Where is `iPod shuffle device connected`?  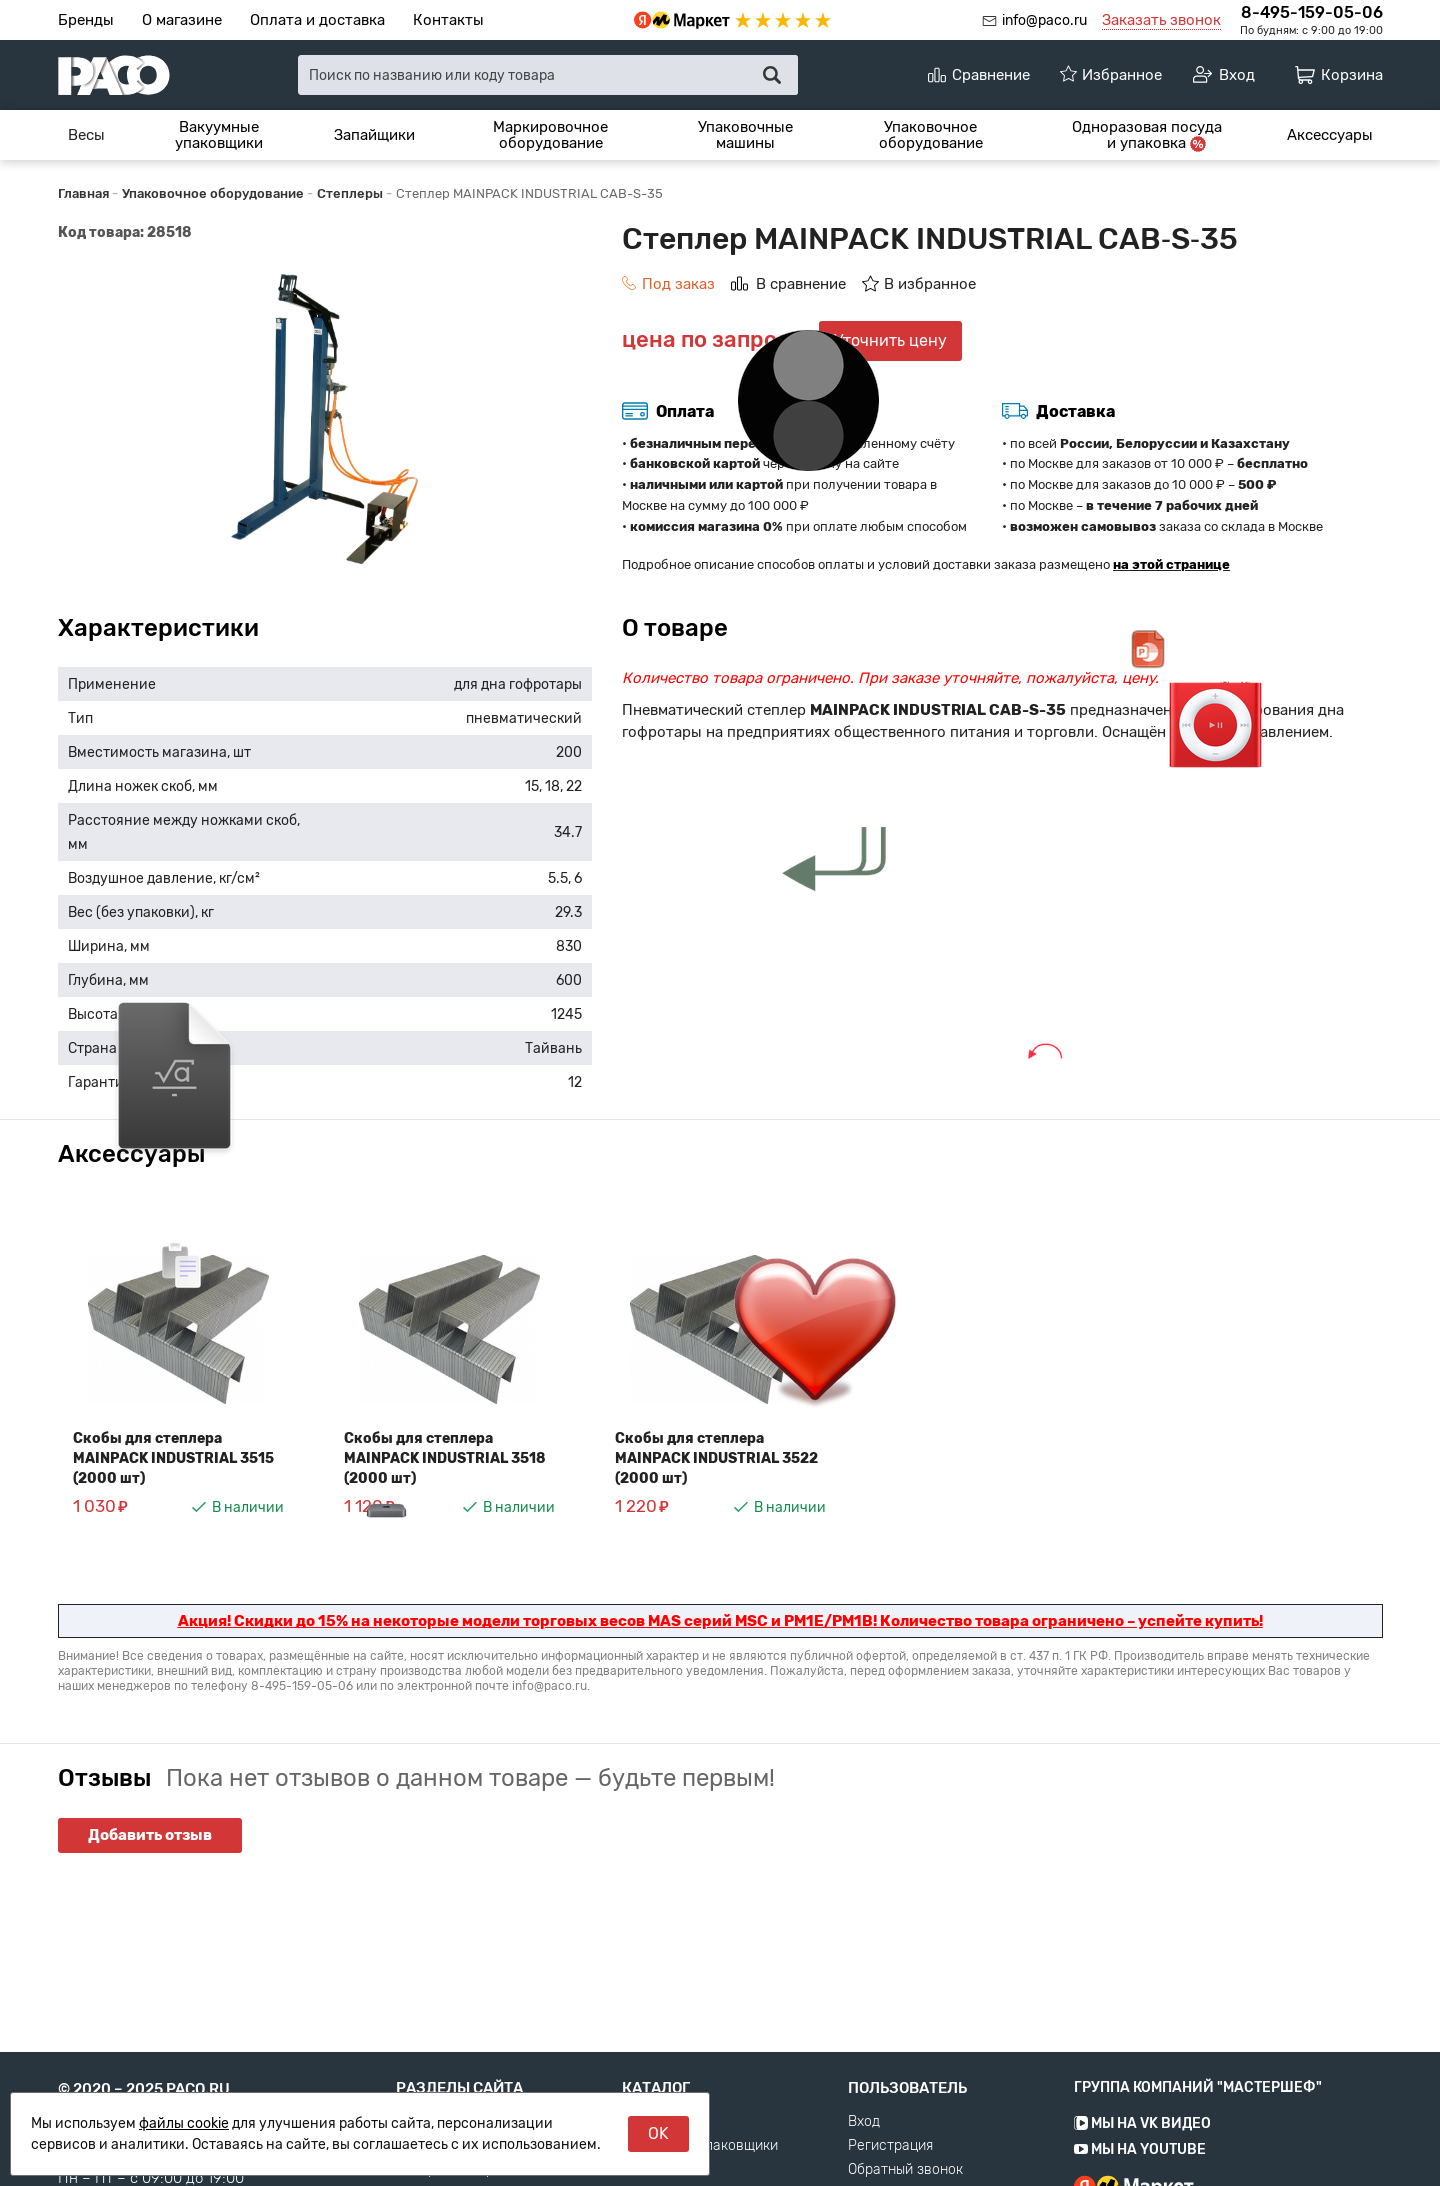 iPod shuffle device connected is located at coordinates (1215, 724).